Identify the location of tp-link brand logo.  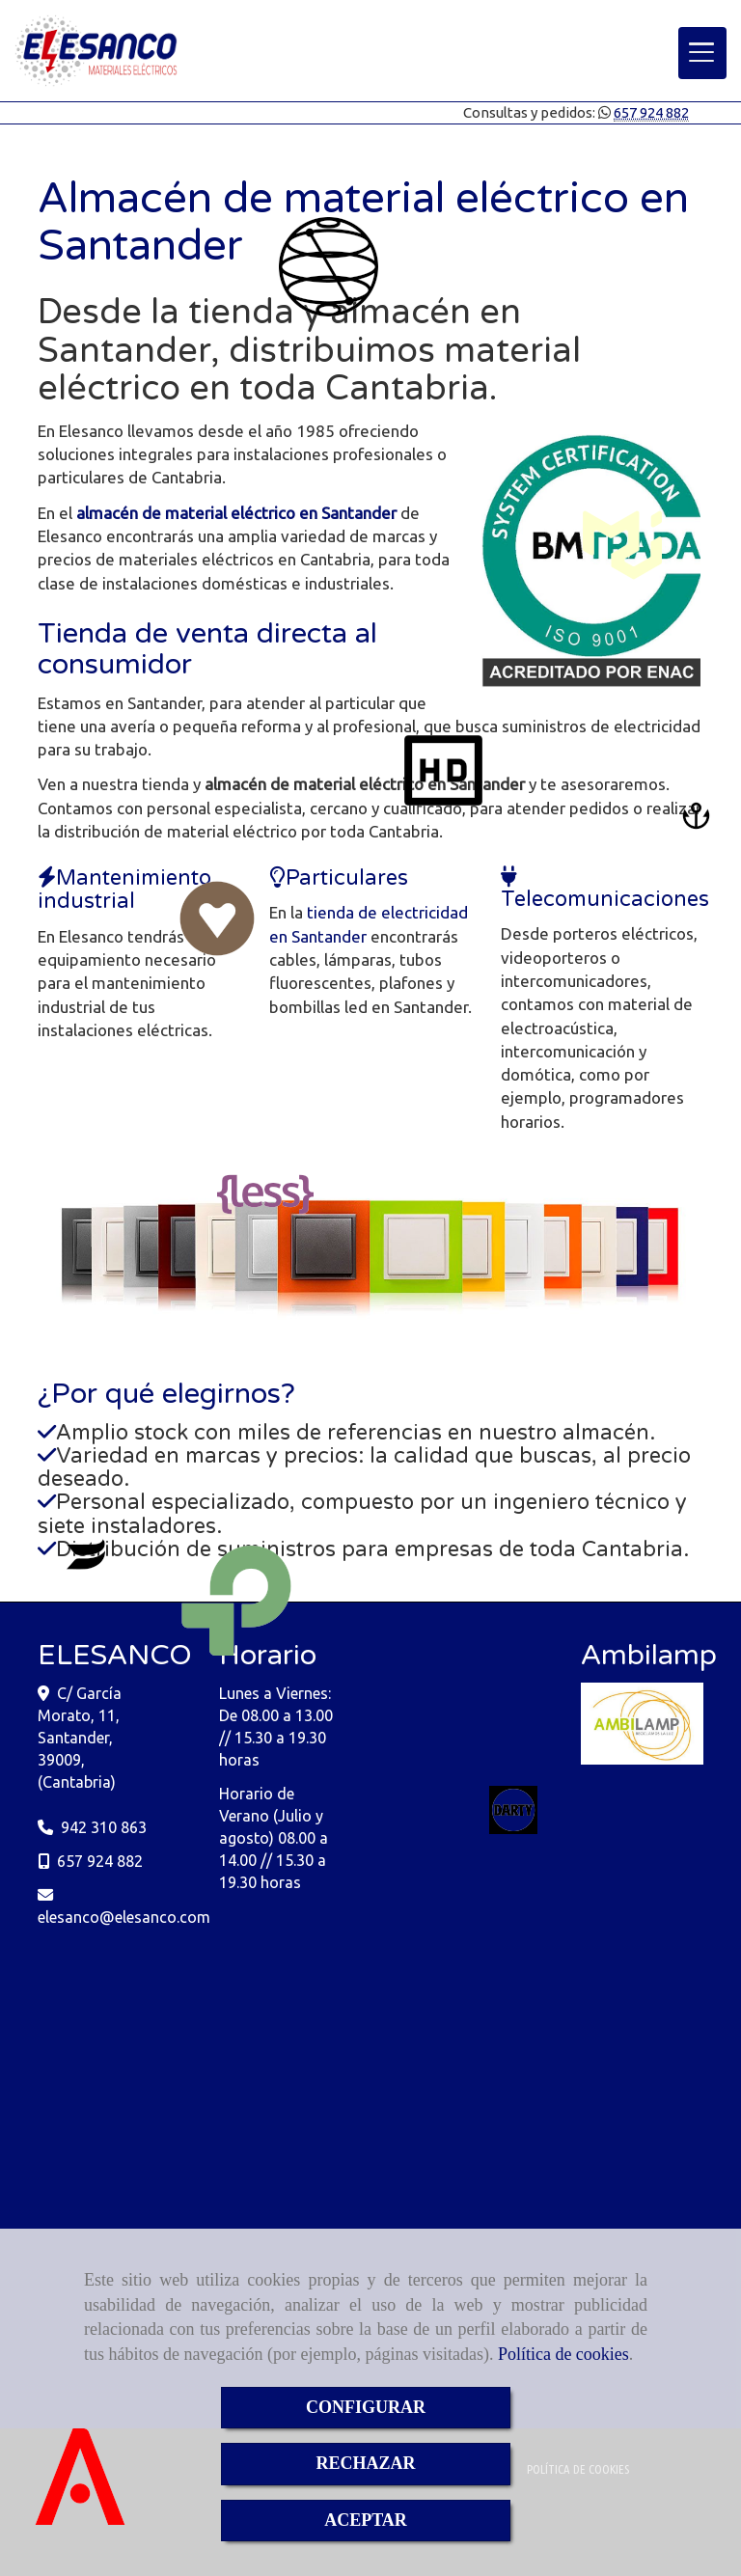
(236, 1601).